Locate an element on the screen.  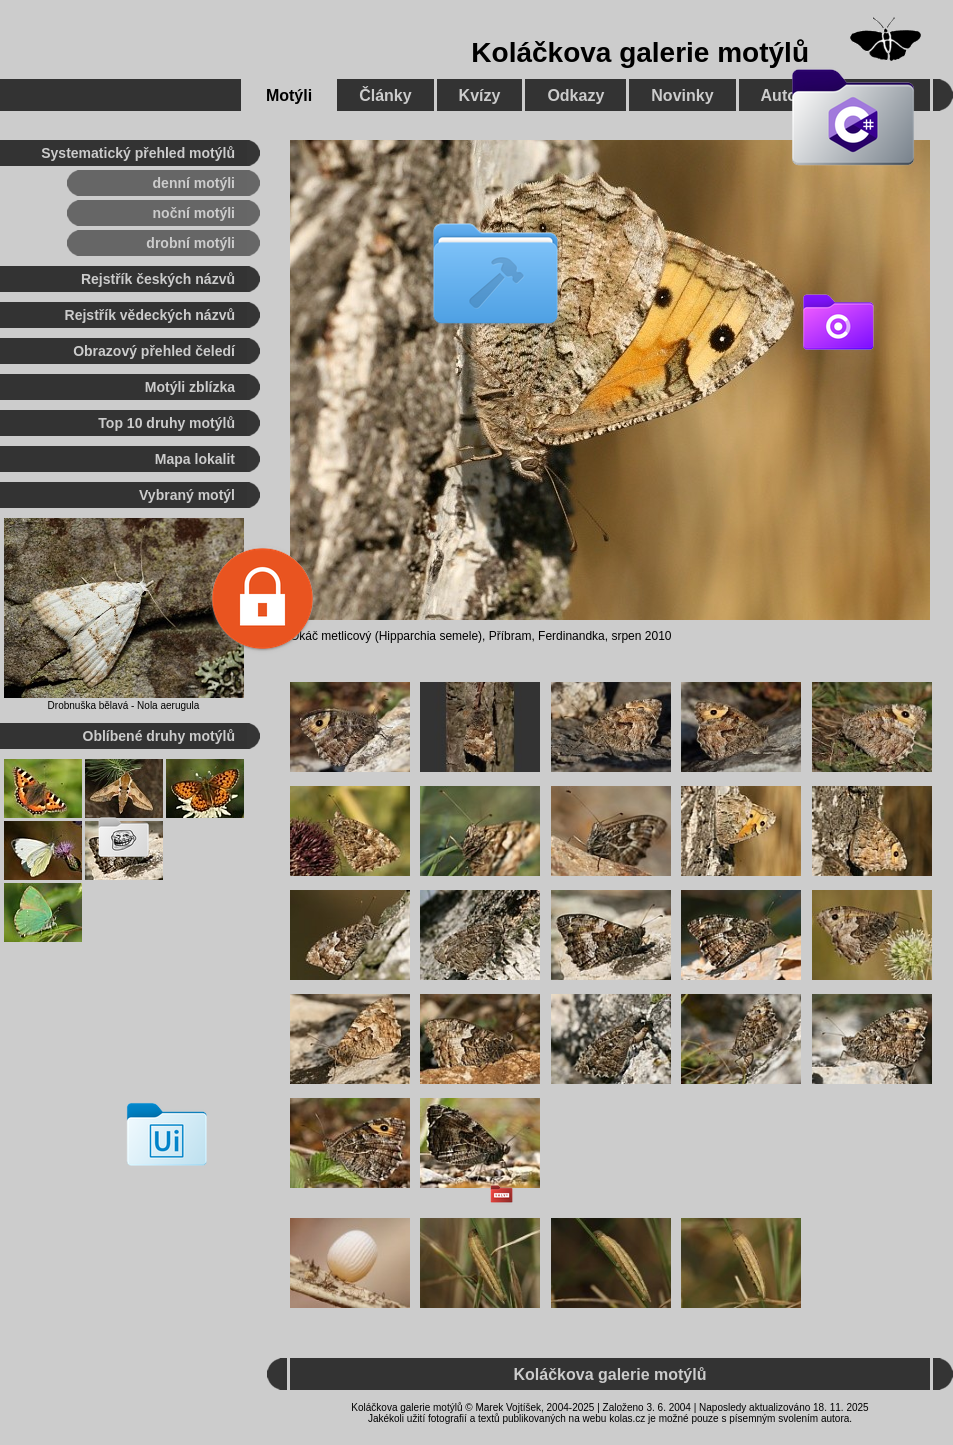
open your meme collection folder is located at coordinates (123, 838).